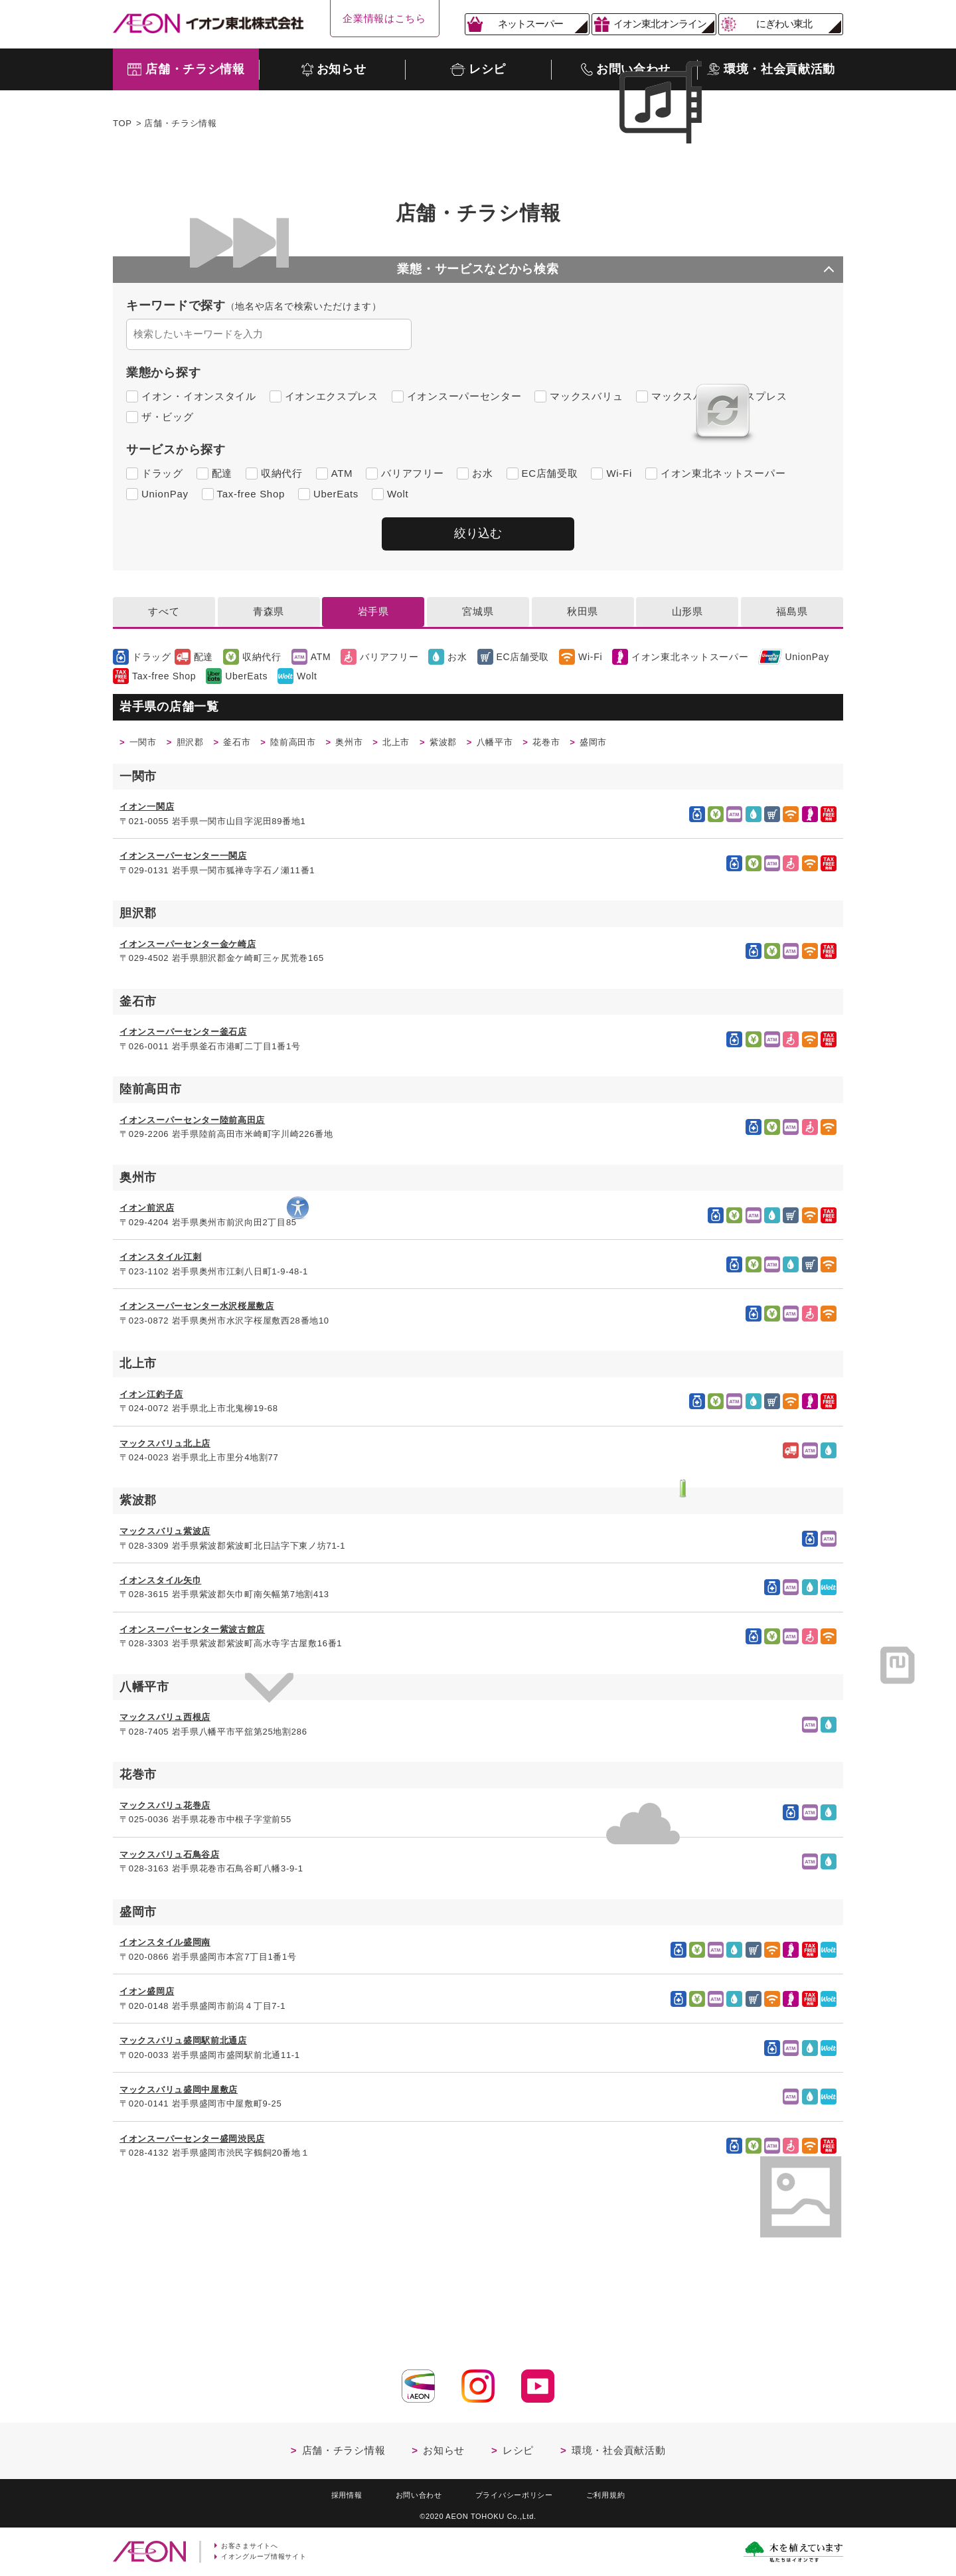 Image resolution: width=956 pixels, height=2576 pixels. What do you see at coordinates (269, 1689) in the screenshot?
I see `scroll down or view more content` at bounding box center [269, 1689].